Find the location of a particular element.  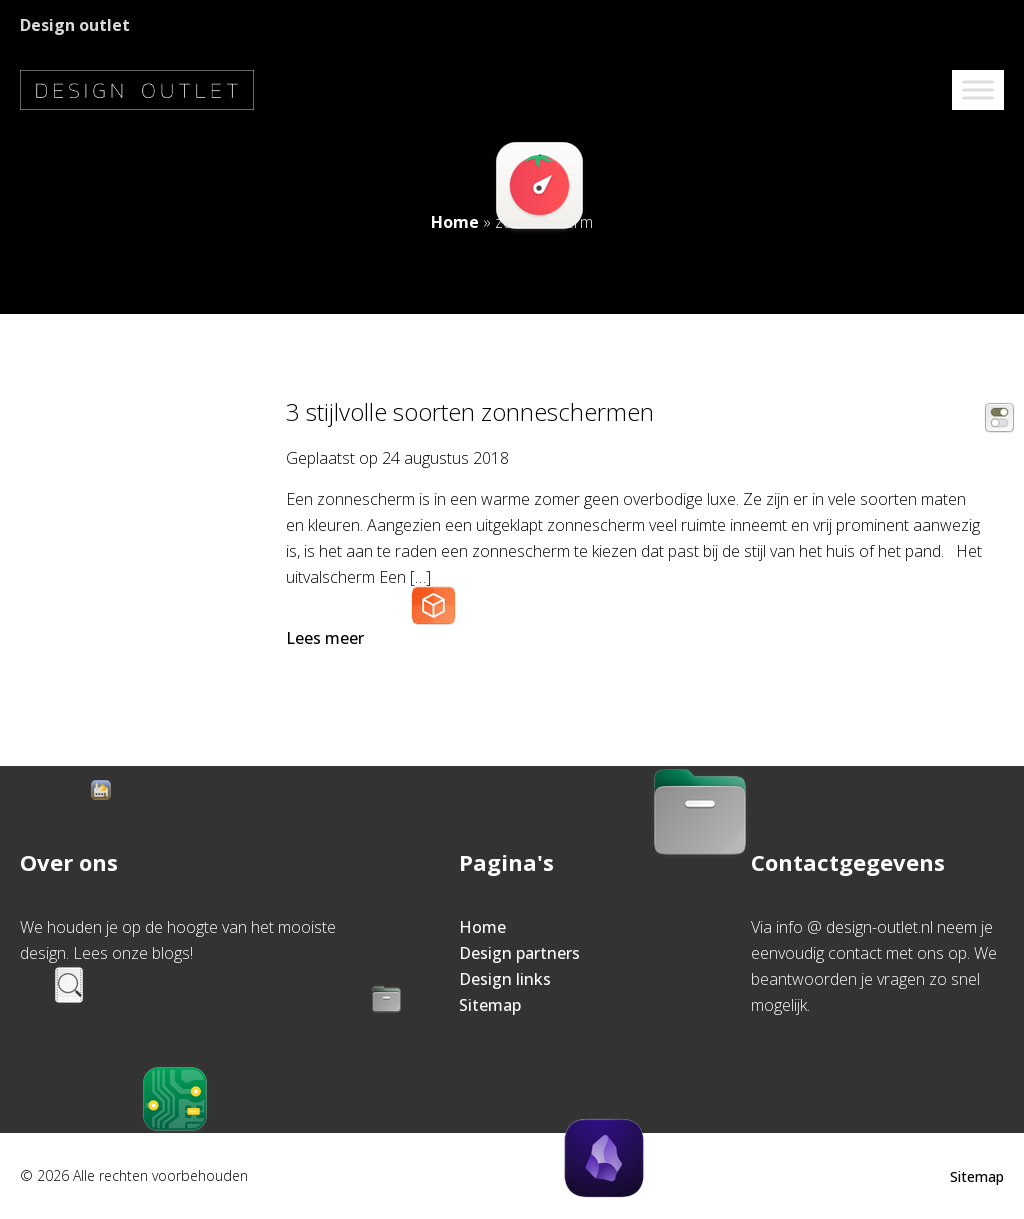

open solanum pomodoro timer app is located at coordinates (539, 185).